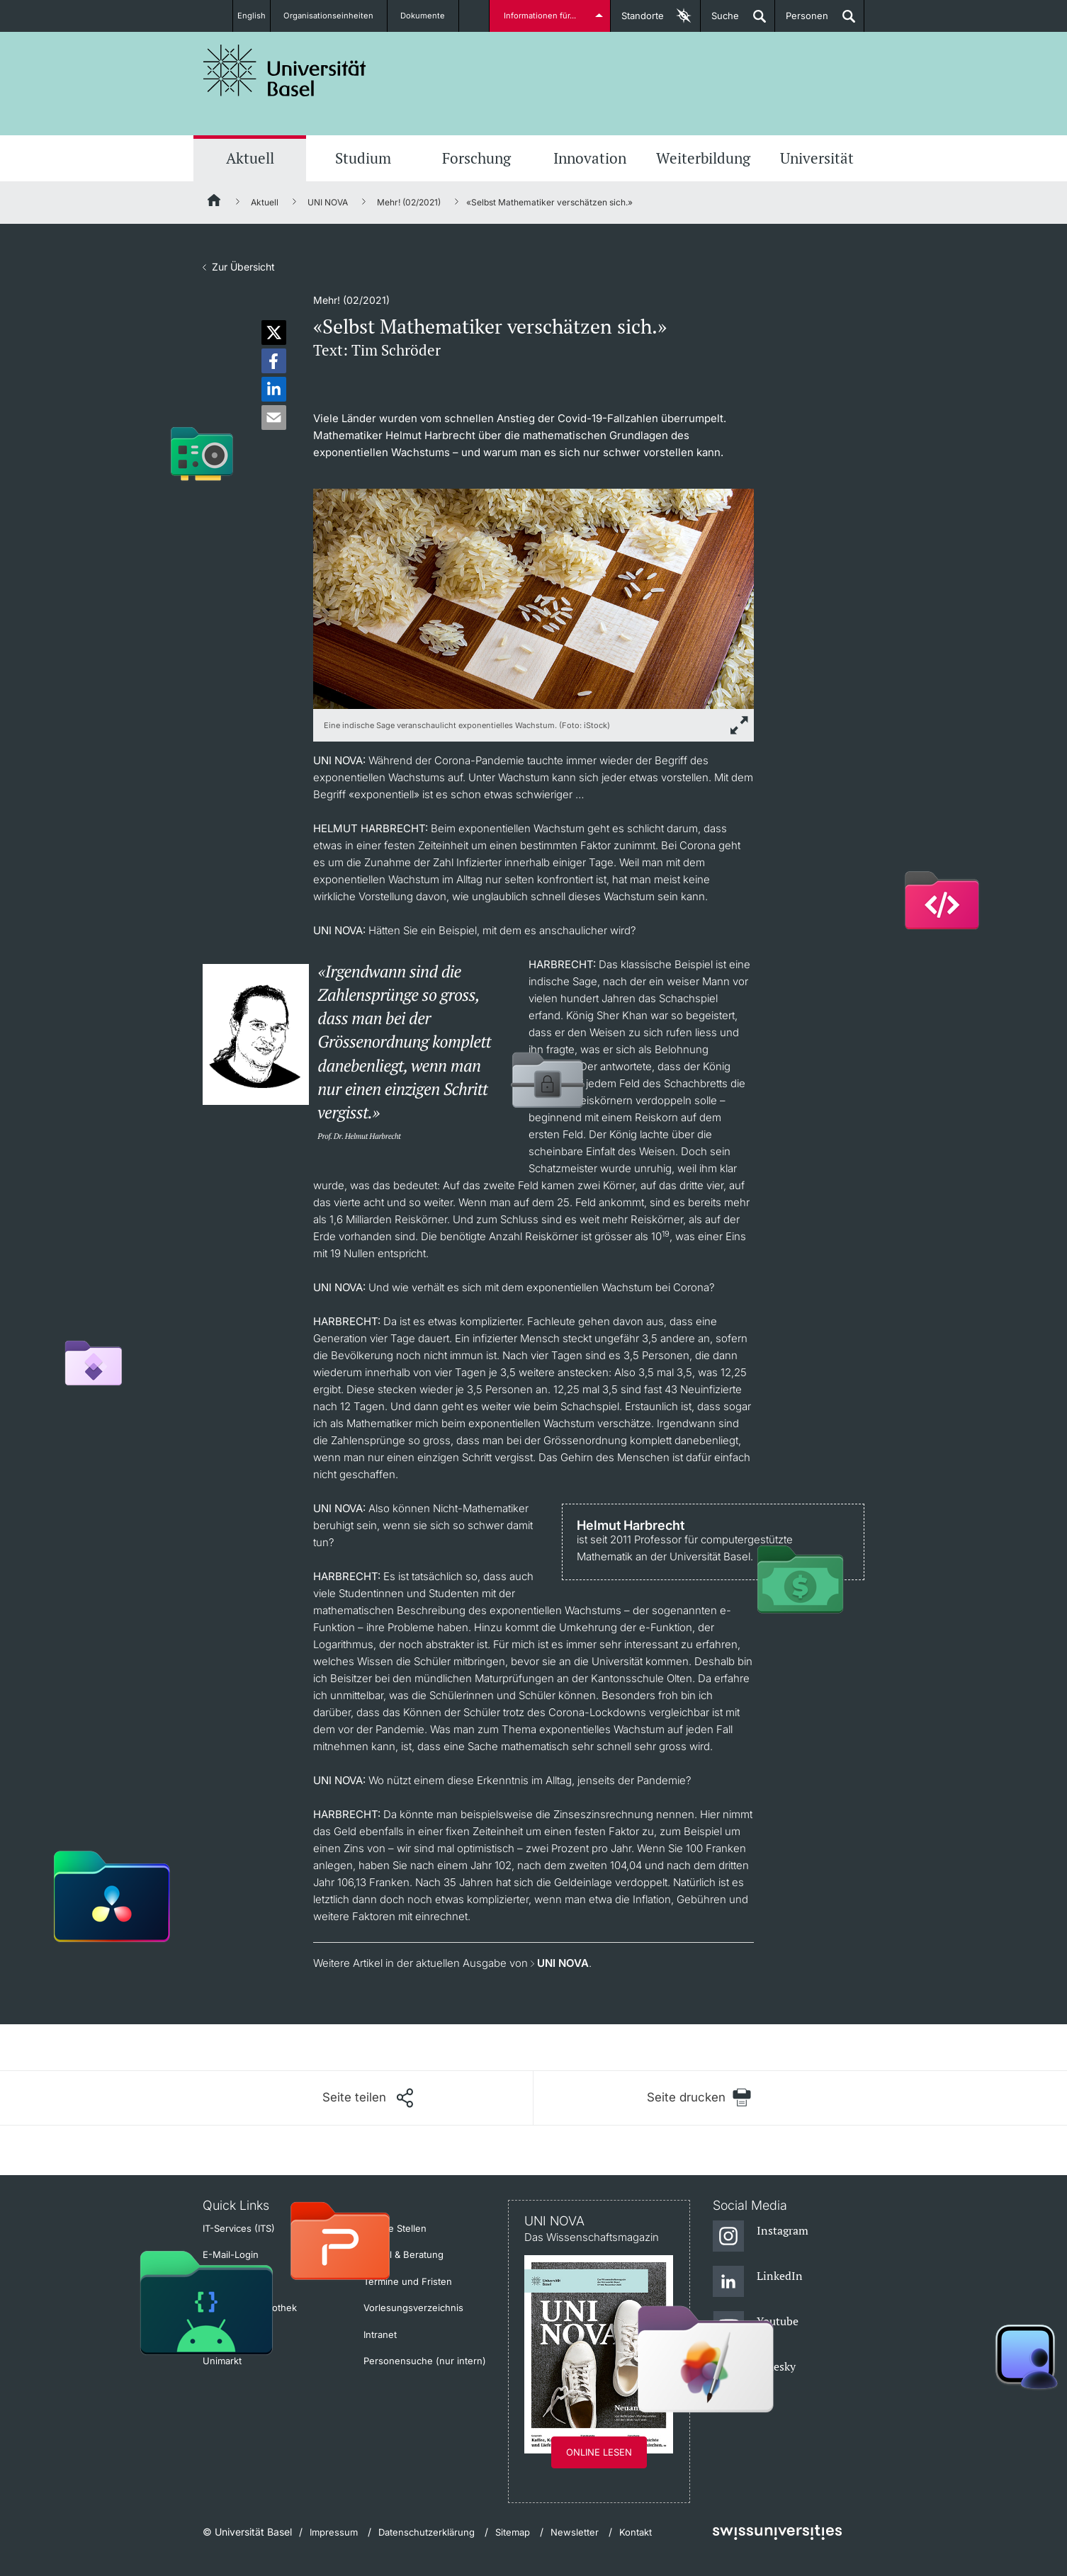 The height and width of the screenshot is (2576, 1067). Describe the element at coordinates (547, 1082) in the screenshot. I see `access a password-protected folder` at that location.